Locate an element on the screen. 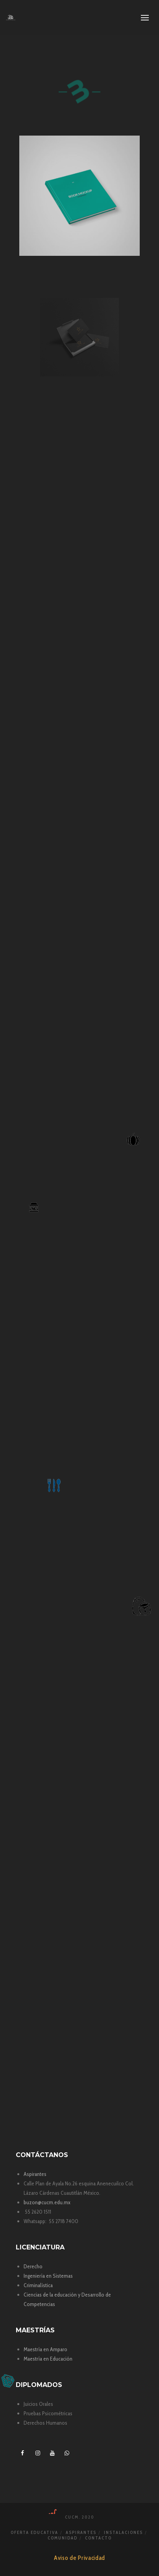 Image resolution: width=159 pixels, height=2576 pixels. tropical or beach-themed game item is located at coordinates (142, 1606).